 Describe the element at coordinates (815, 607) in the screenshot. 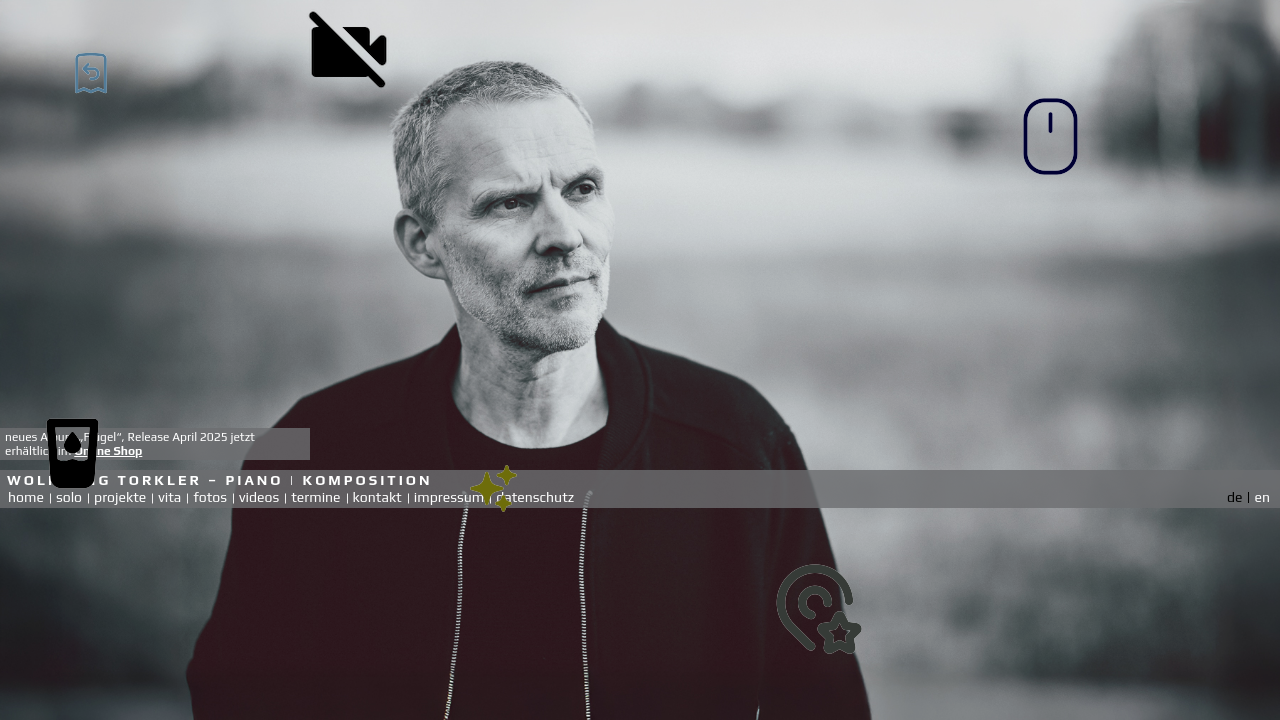

I see `mark a location as favorite` at that location.